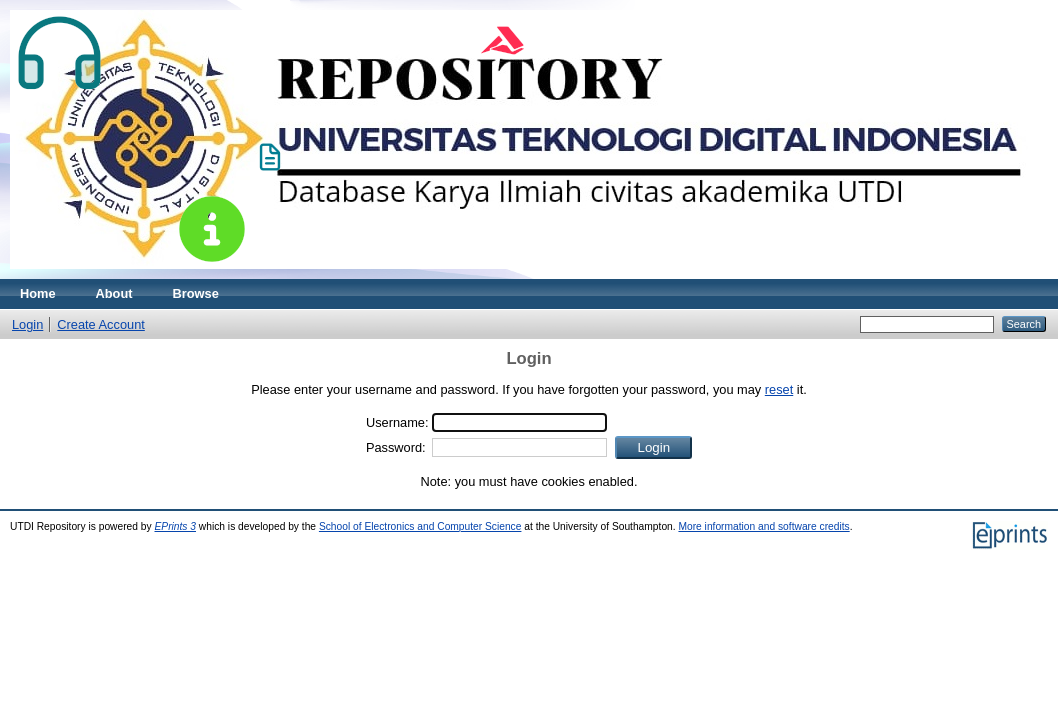 This screenshot has height=721, width=1058. I want to click on accusoft company logo, so click(502, 40).